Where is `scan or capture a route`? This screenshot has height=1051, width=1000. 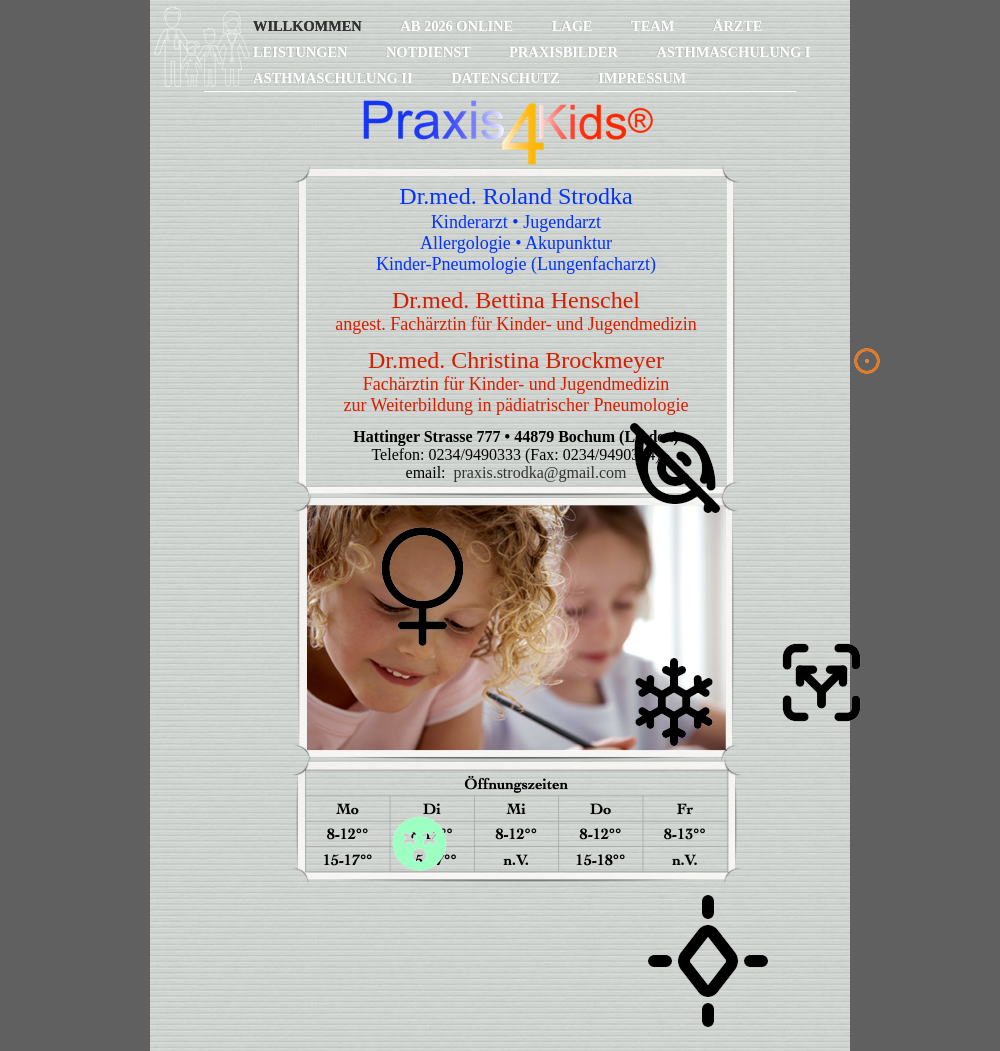 scan or capture a route is located at coordinates (821, 682).